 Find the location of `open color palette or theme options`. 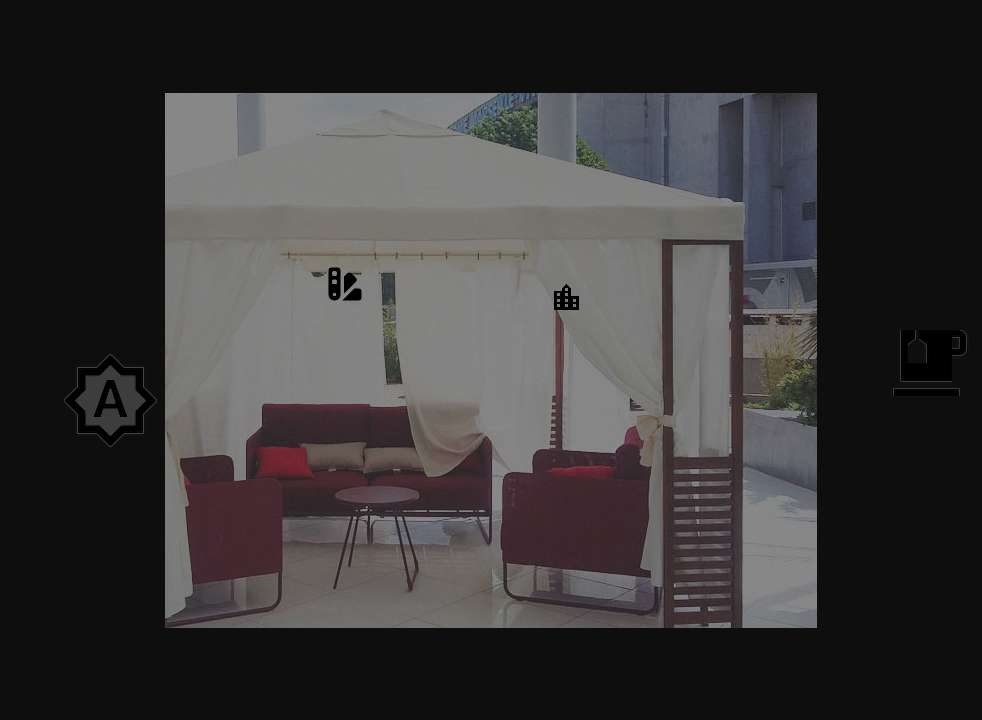

open color palette or theme options is located at coordinates (345, 284).